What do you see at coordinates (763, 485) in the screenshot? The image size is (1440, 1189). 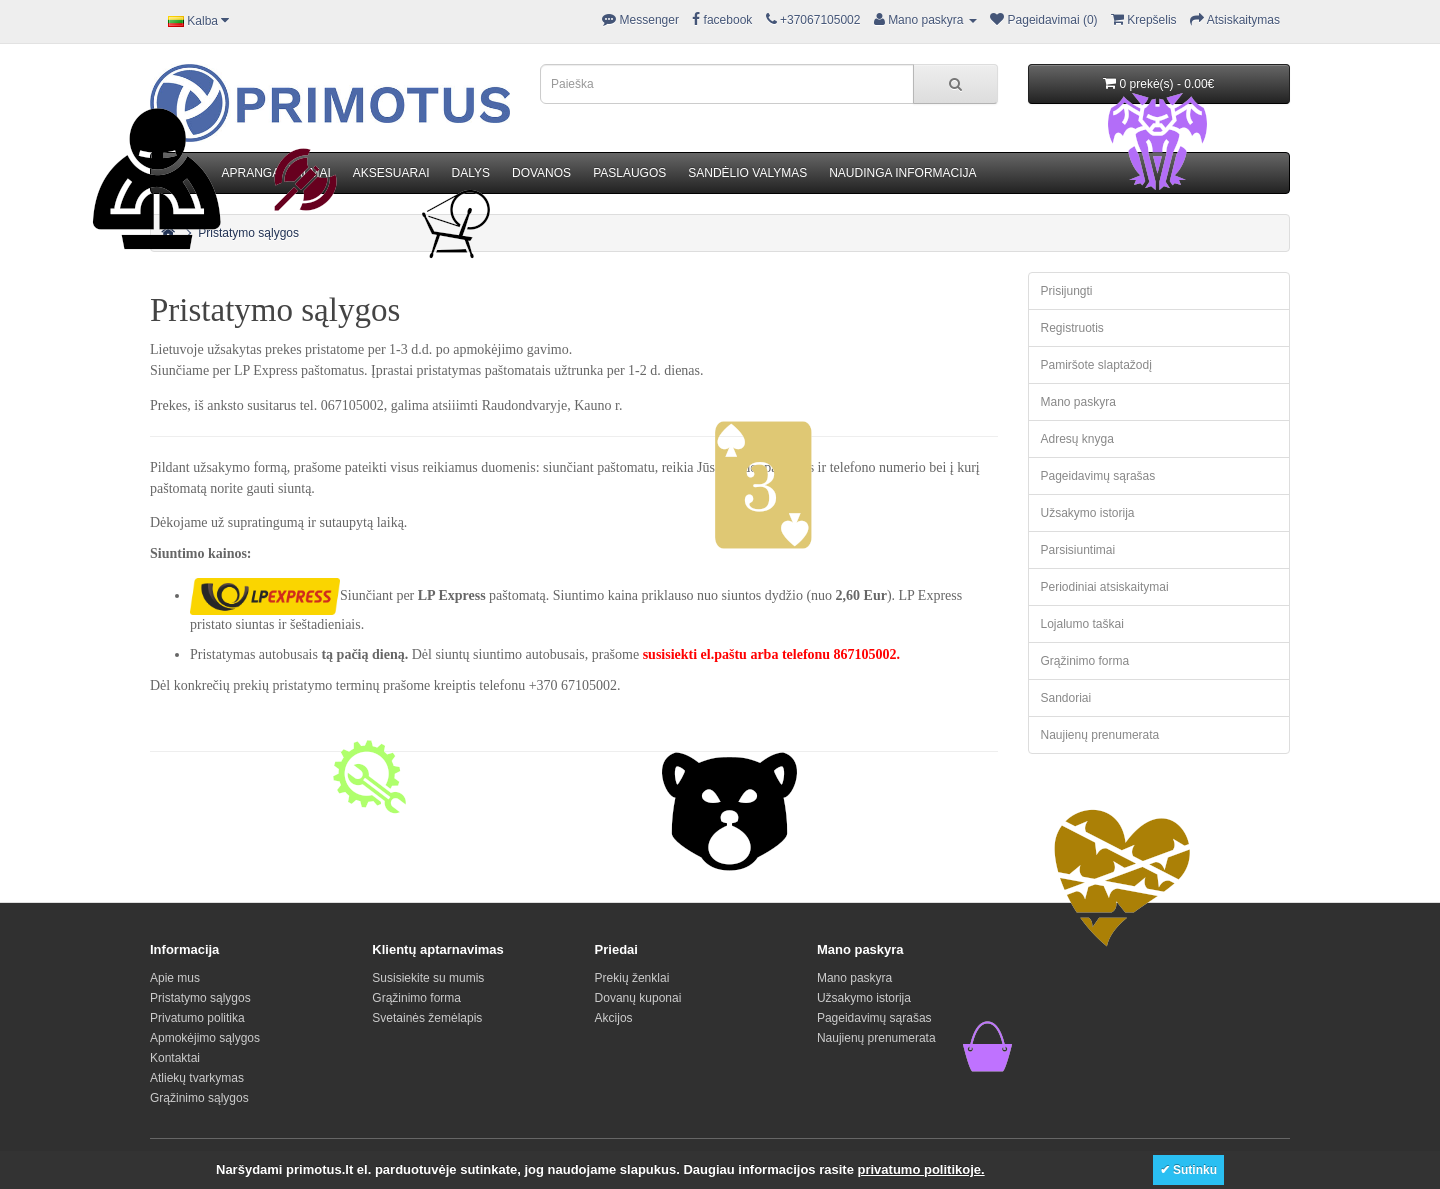 I see `select the three of spades card` at bounding box center [763, 485].